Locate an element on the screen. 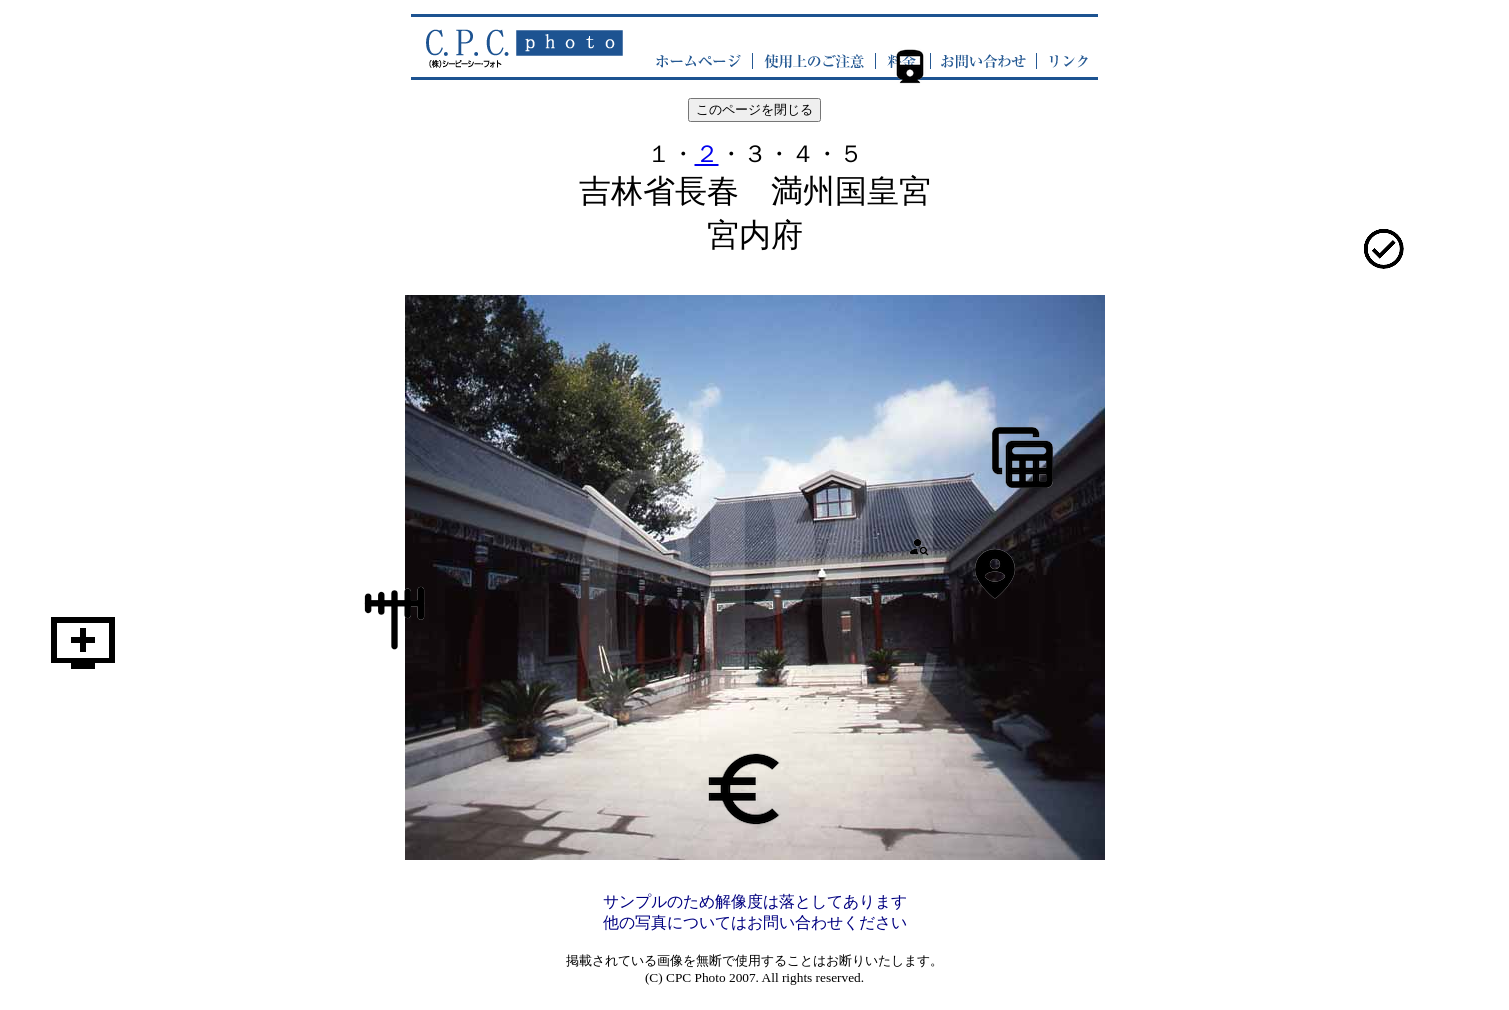 The height and width of the screenshot is (1010, 1509). indicates a successfully completed action is located at coordinates (1384, 249).